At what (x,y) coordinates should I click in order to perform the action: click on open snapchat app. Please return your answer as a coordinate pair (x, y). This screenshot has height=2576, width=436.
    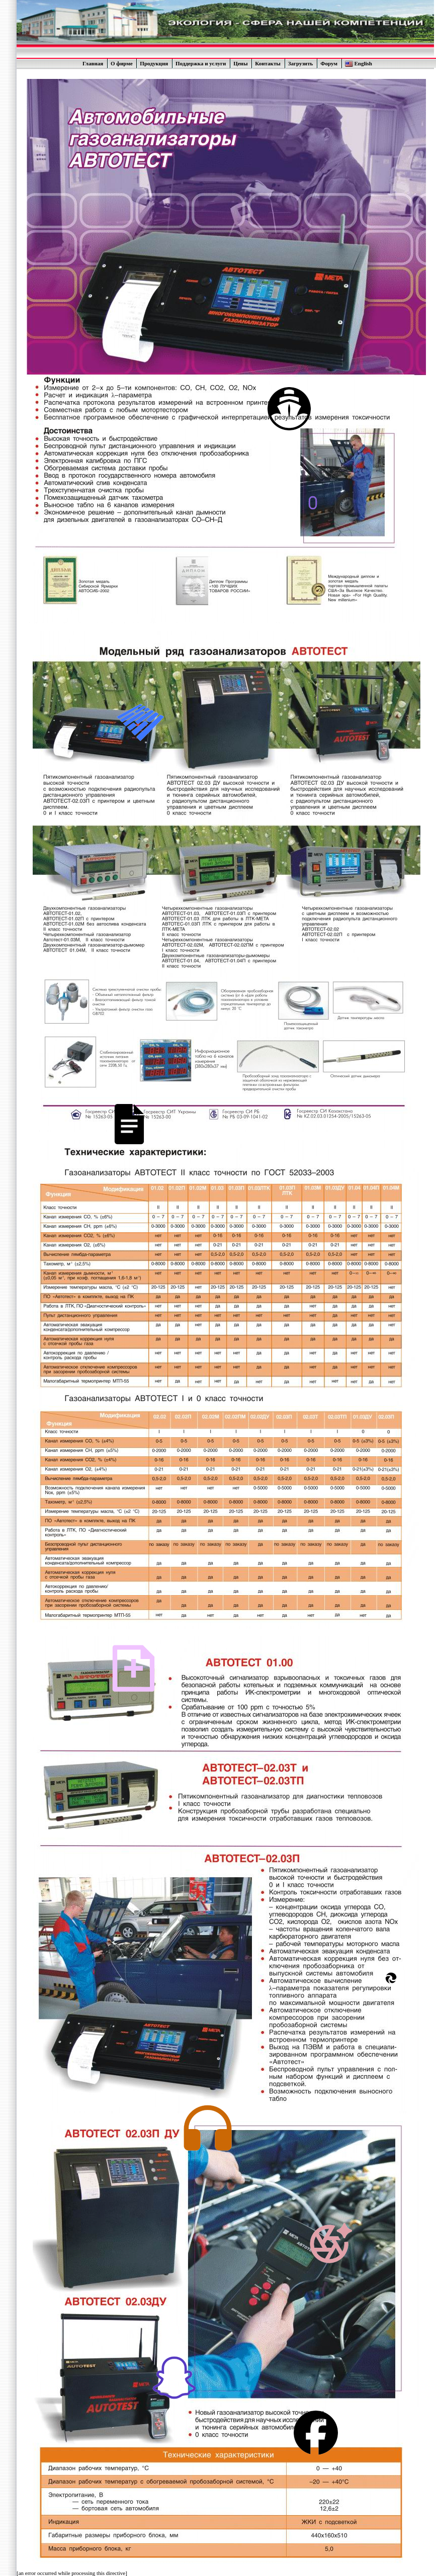
    Looking at the image, I should click on (174, 2377).